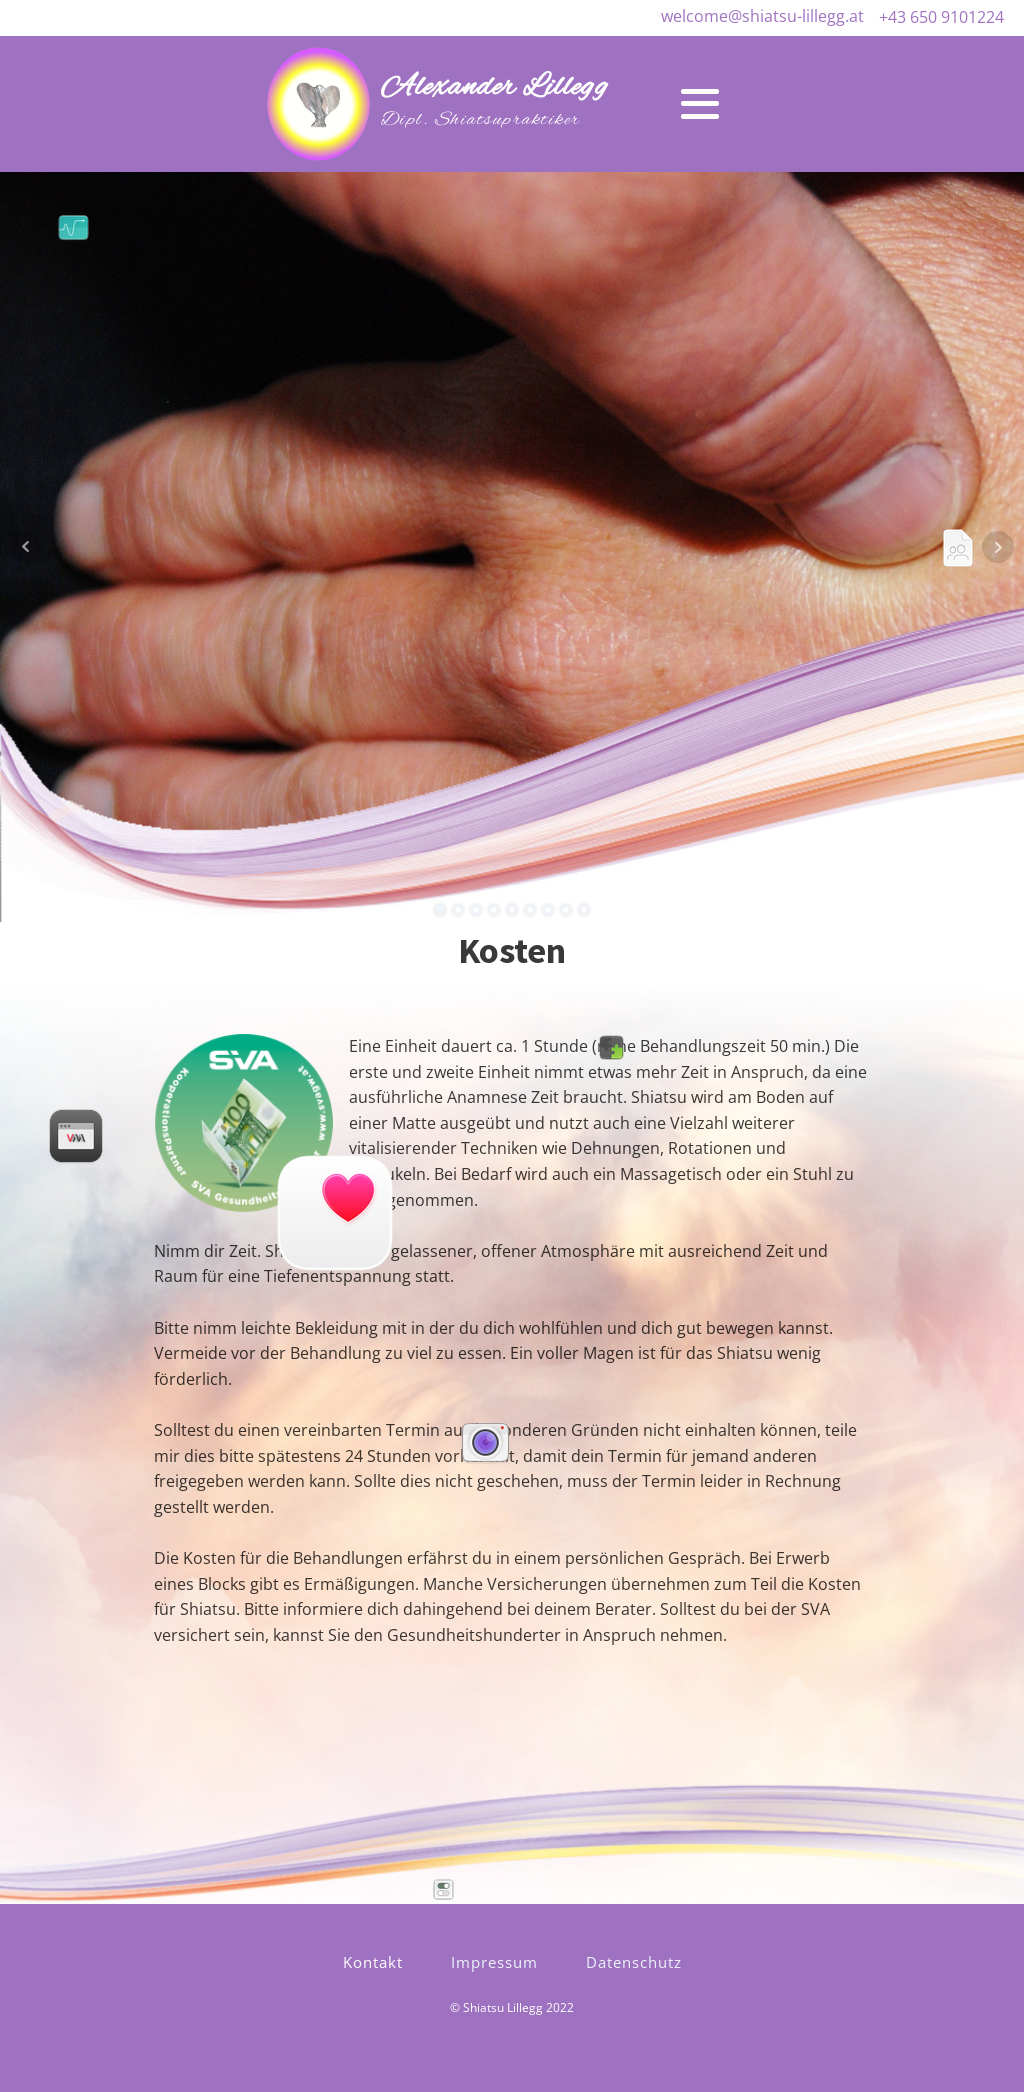  Describe the element at coordinates (958, 548) in the screenshot. I see `credits or attribution text file` at that location.